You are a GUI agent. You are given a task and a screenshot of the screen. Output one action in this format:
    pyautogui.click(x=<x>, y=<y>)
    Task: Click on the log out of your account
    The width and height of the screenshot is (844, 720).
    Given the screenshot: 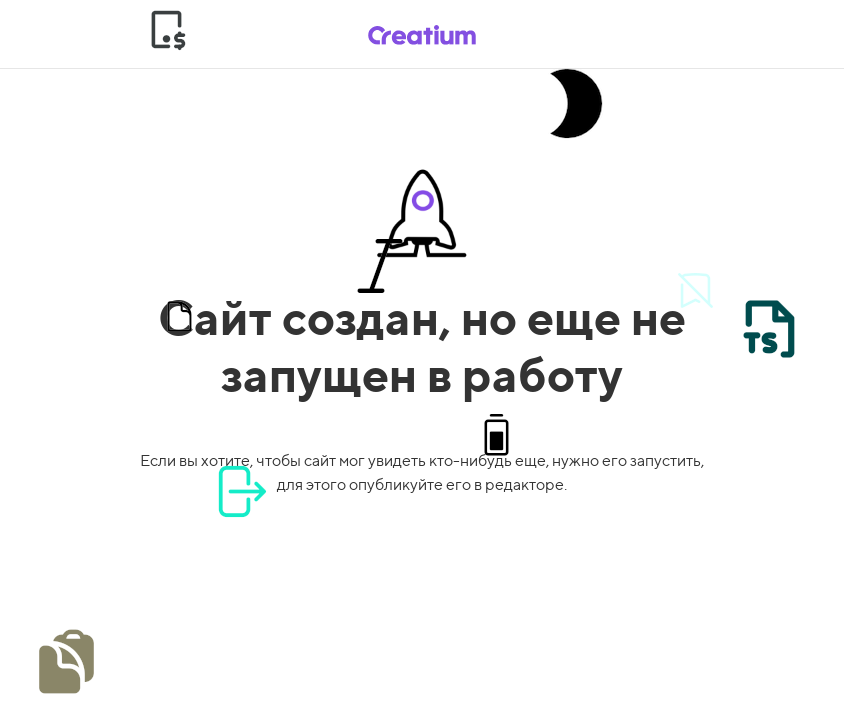 What is the action you would take?
    pyautogui.click(x=238, y=491)
    